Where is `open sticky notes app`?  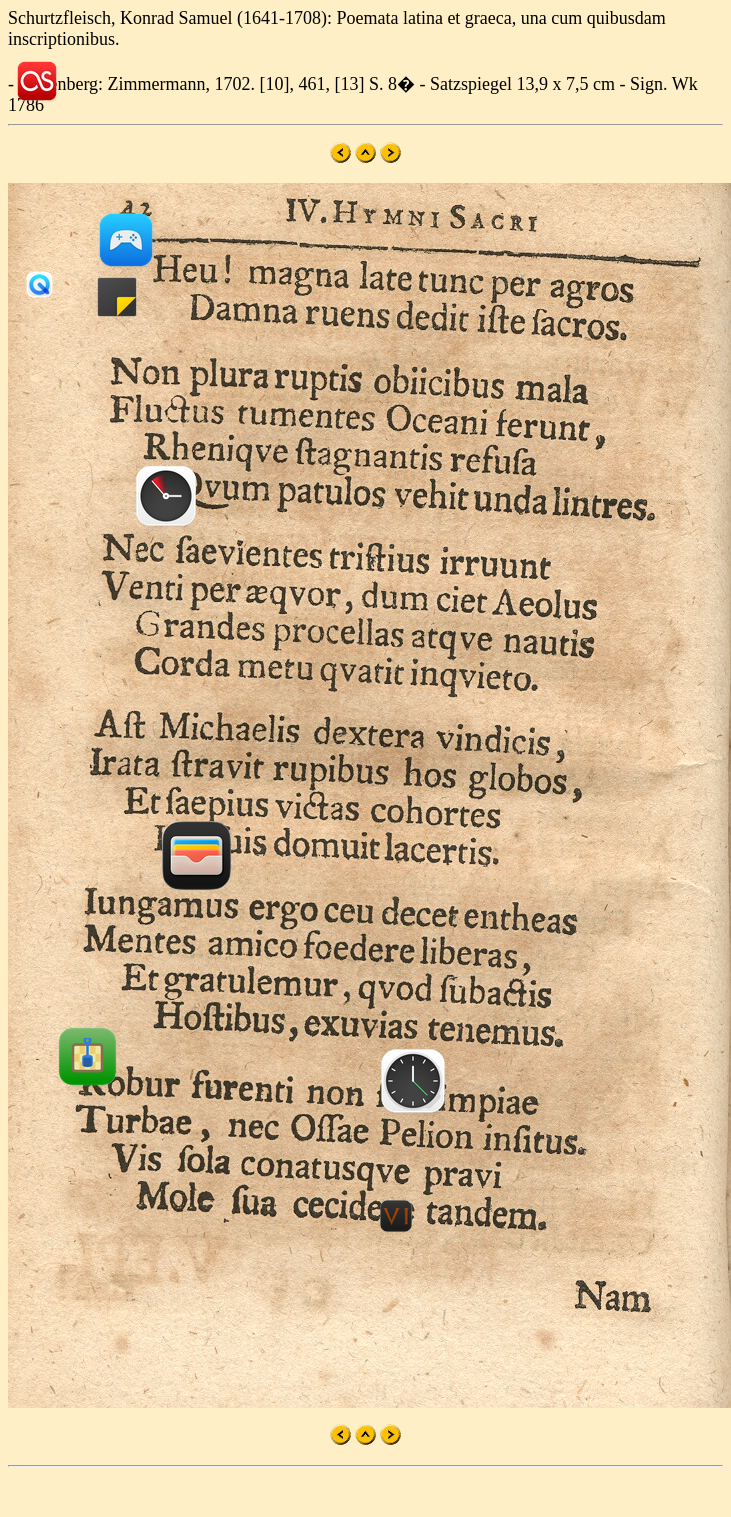
open sticky notes app is located at coordinates (117, 297).